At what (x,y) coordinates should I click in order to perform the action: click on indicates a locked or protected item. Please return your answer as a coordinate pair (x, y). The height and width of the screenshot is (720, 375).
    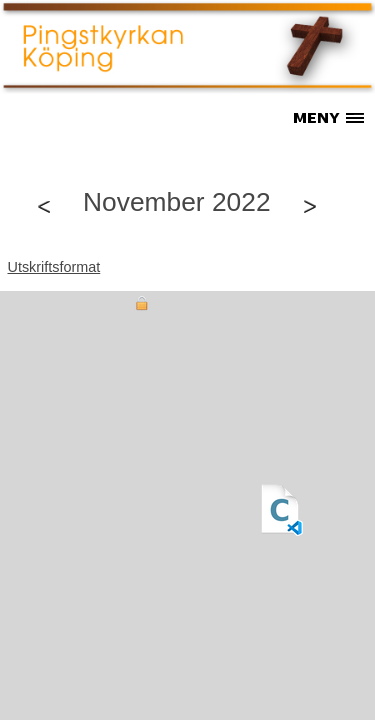
    Looking at the image, I should click on (142, 303).